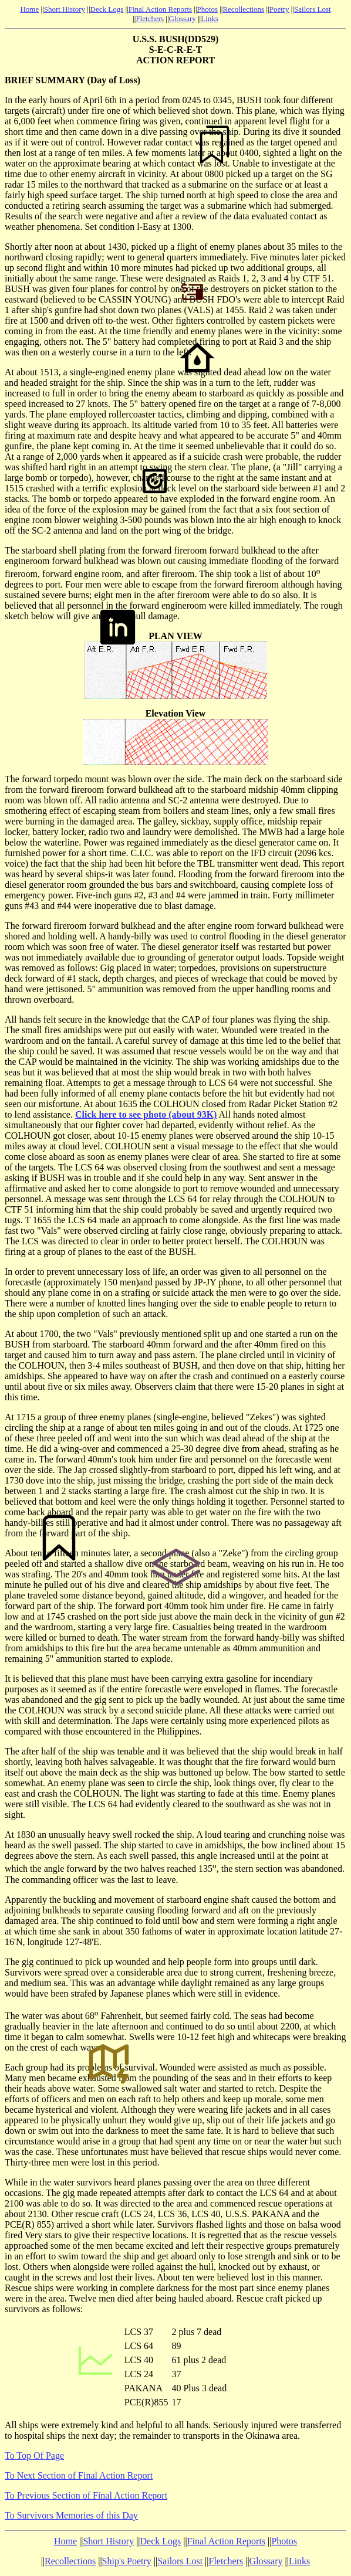 This screenshot has height=2576, width=351. I want to click on access laundry or washing machine controls, so click(154, 481).